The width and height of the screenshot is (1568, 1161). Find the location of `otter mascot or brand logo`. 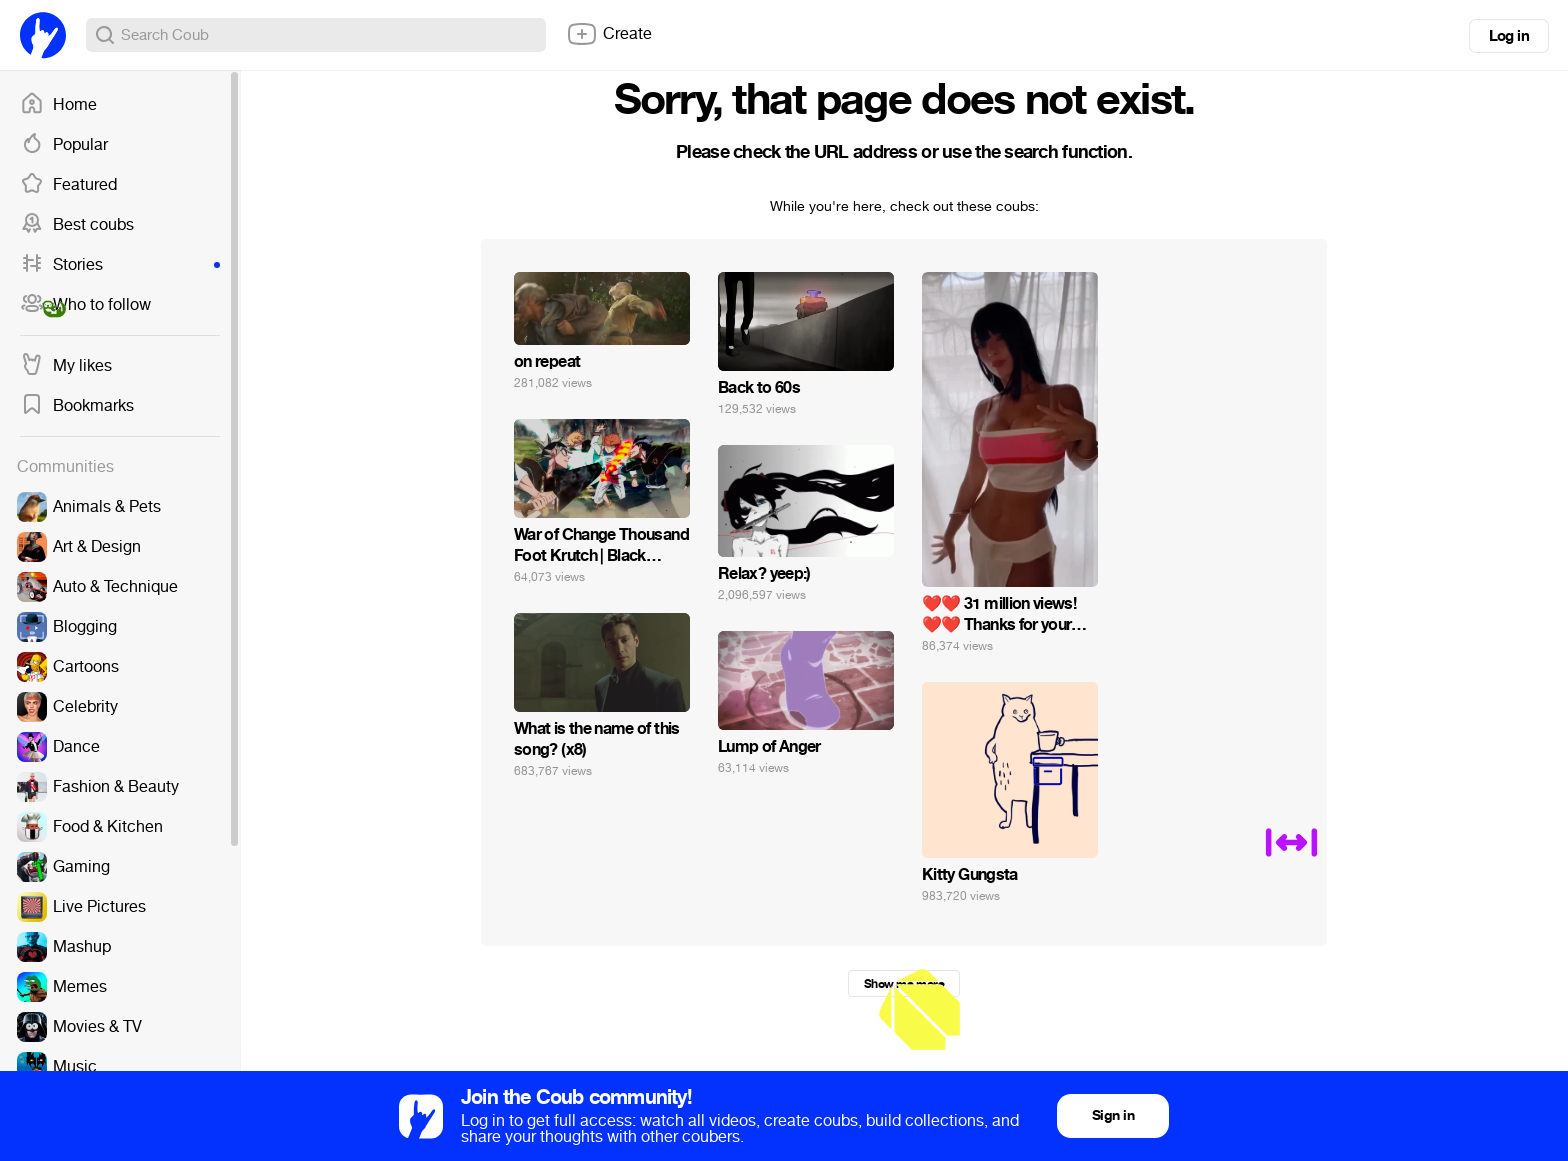

otter mascot or brand logo is located at coordinates (54, 309).